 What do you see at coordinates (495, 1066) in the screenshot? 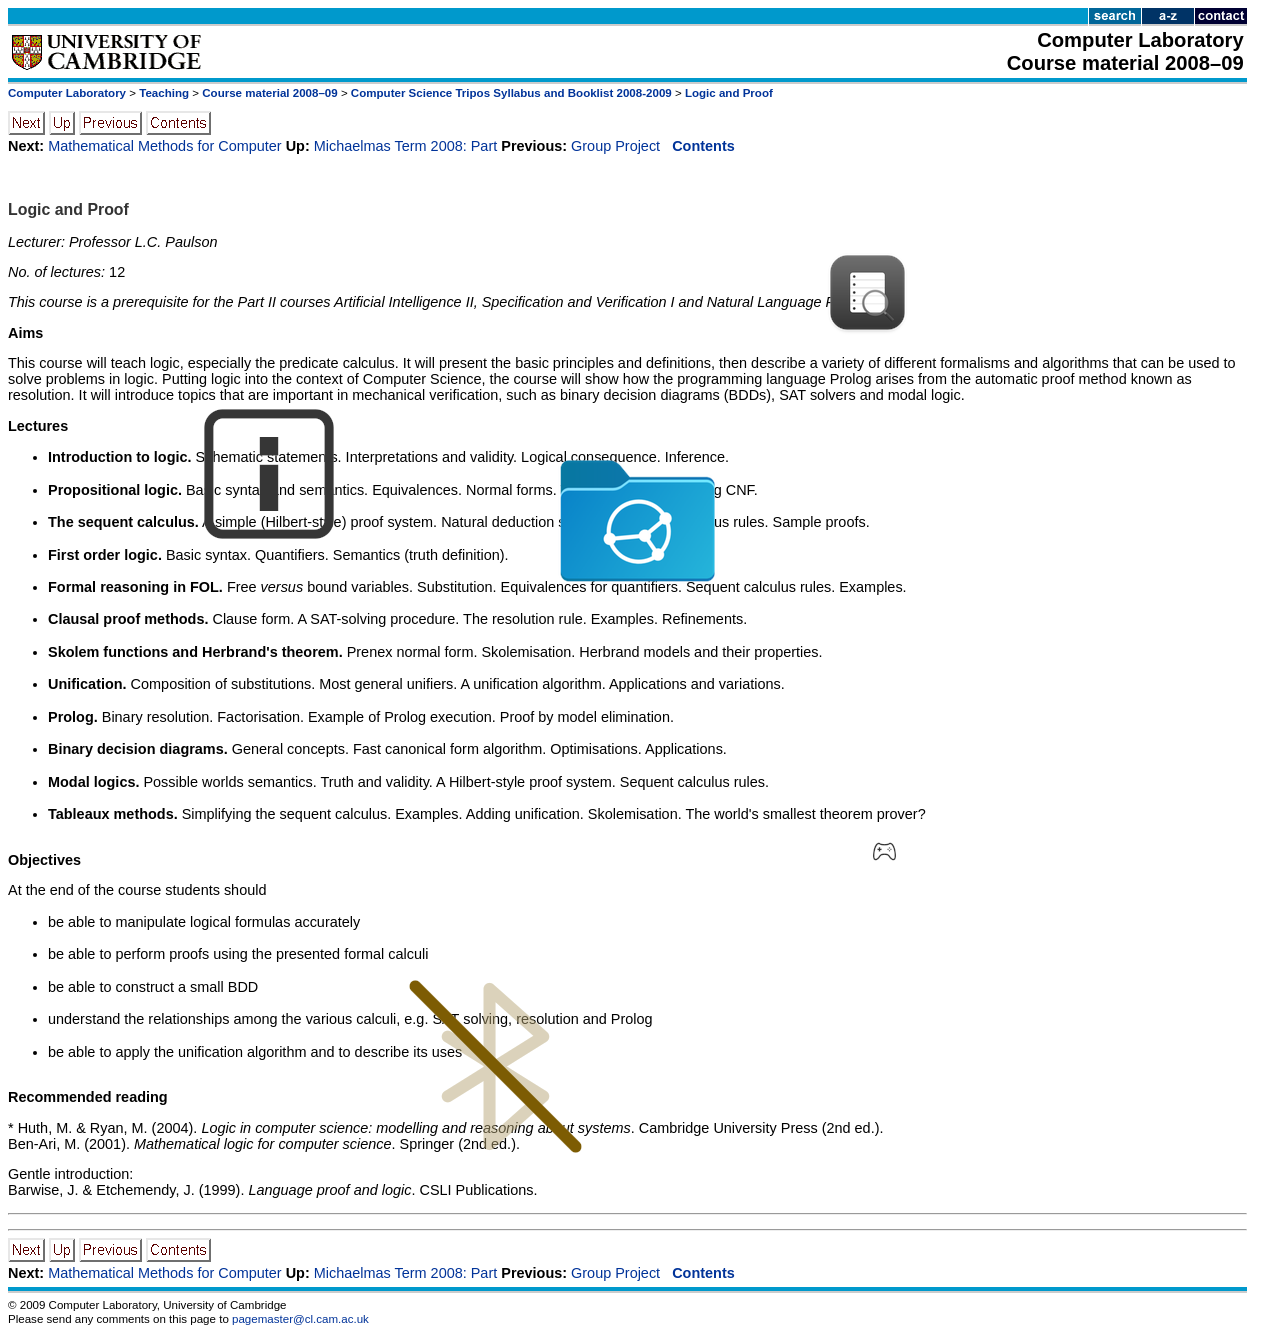
I see `indicates bluetooth is turned off or disabled` at bounding box center [495, 1066].